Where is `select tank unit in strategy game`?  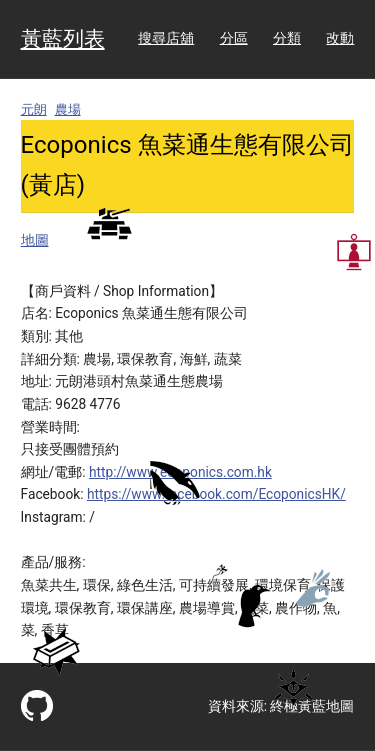 select tank unit in strategy game is located at coordinates (109, 223).